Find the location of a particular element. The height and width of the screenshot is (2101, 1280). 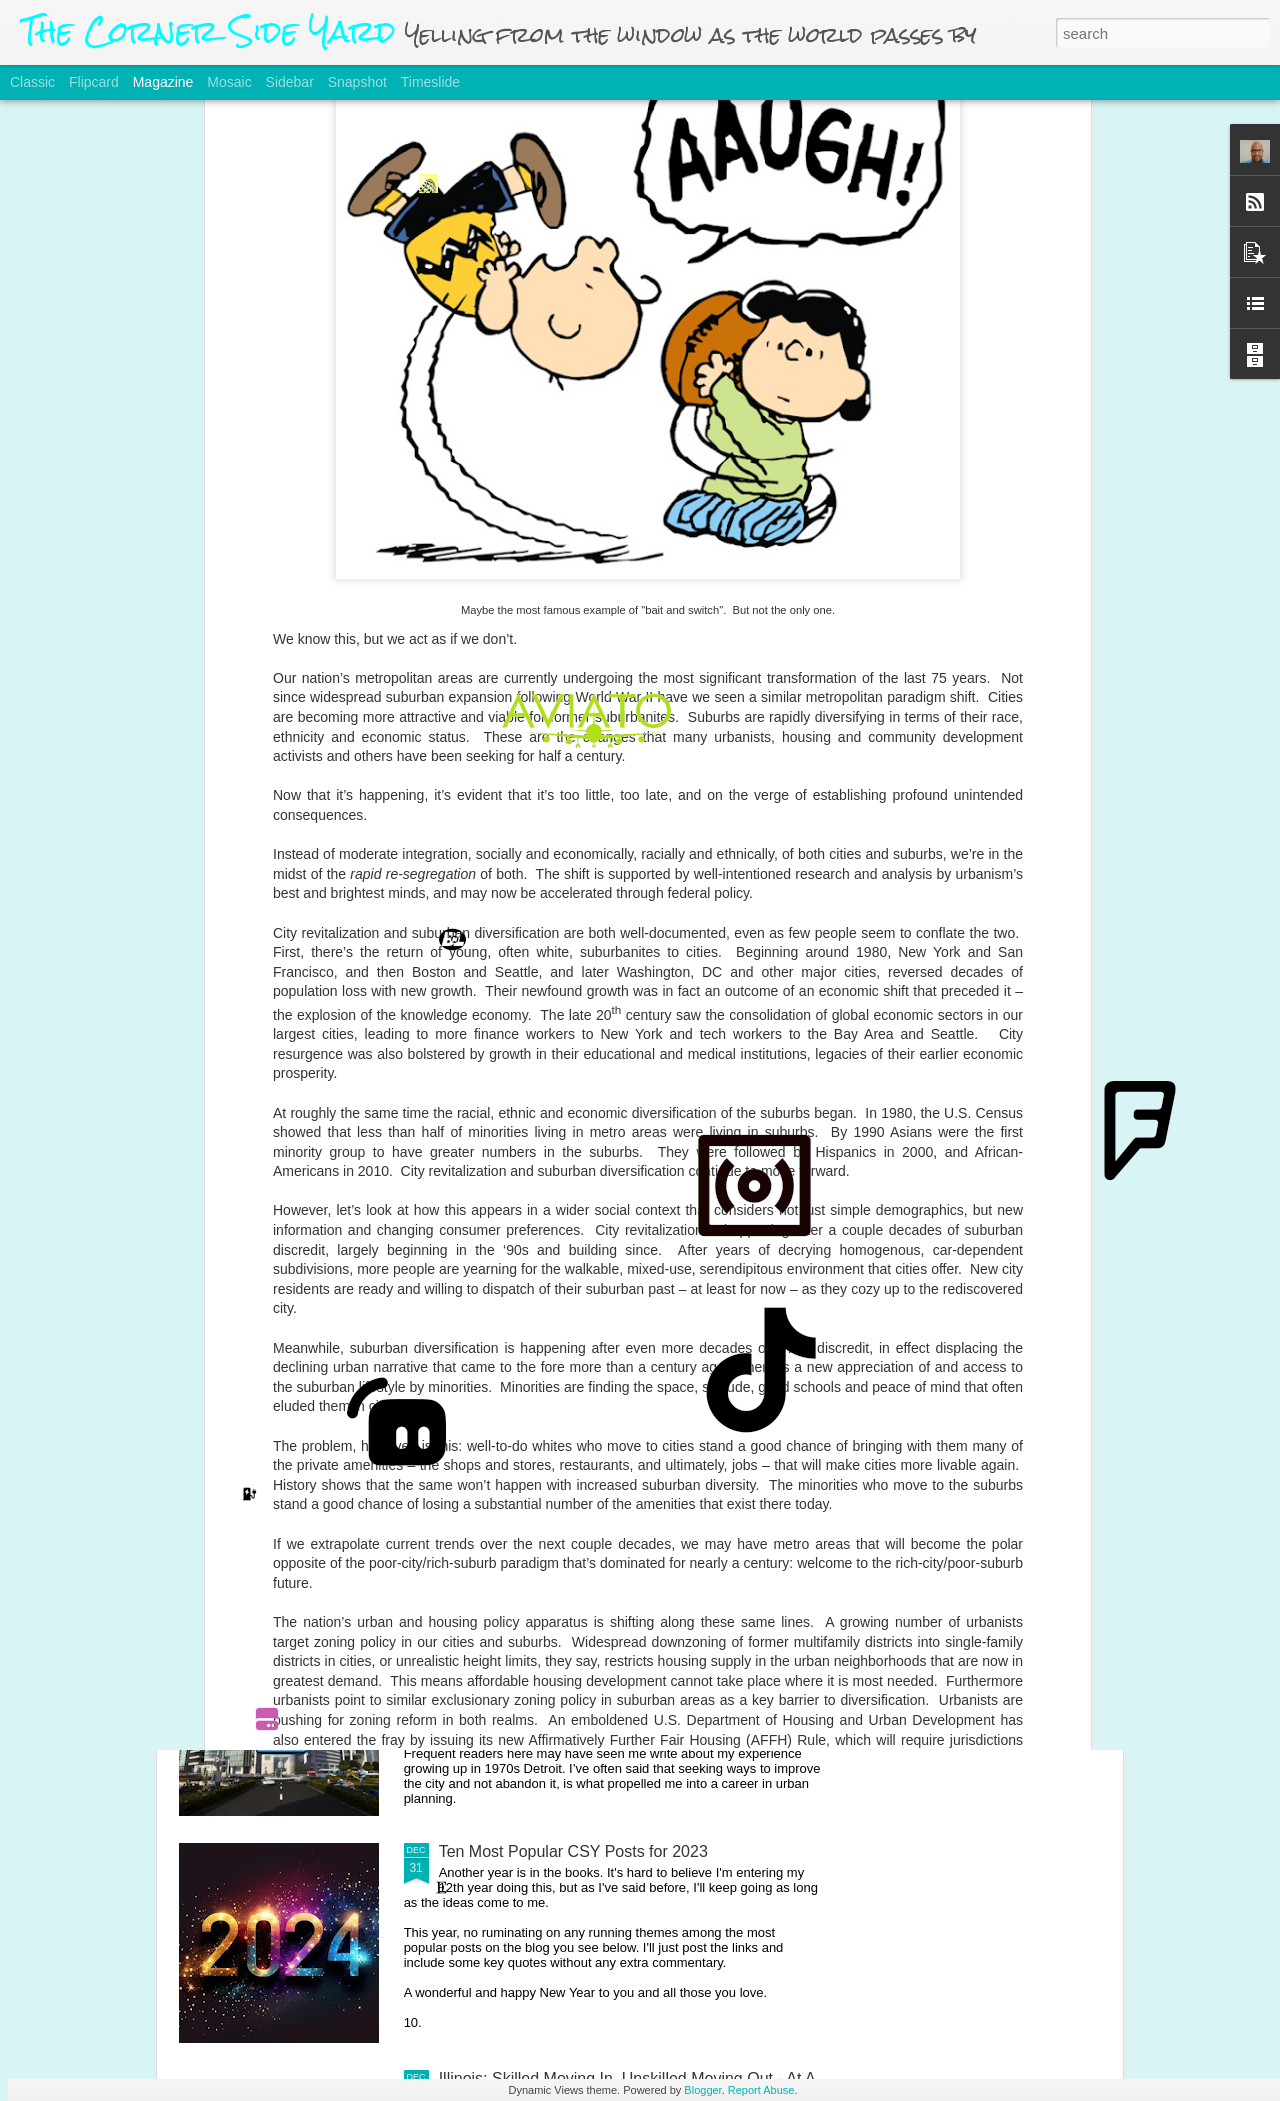

aviato company logo from the tv series silicon valley is located at coordinates (586, 720).